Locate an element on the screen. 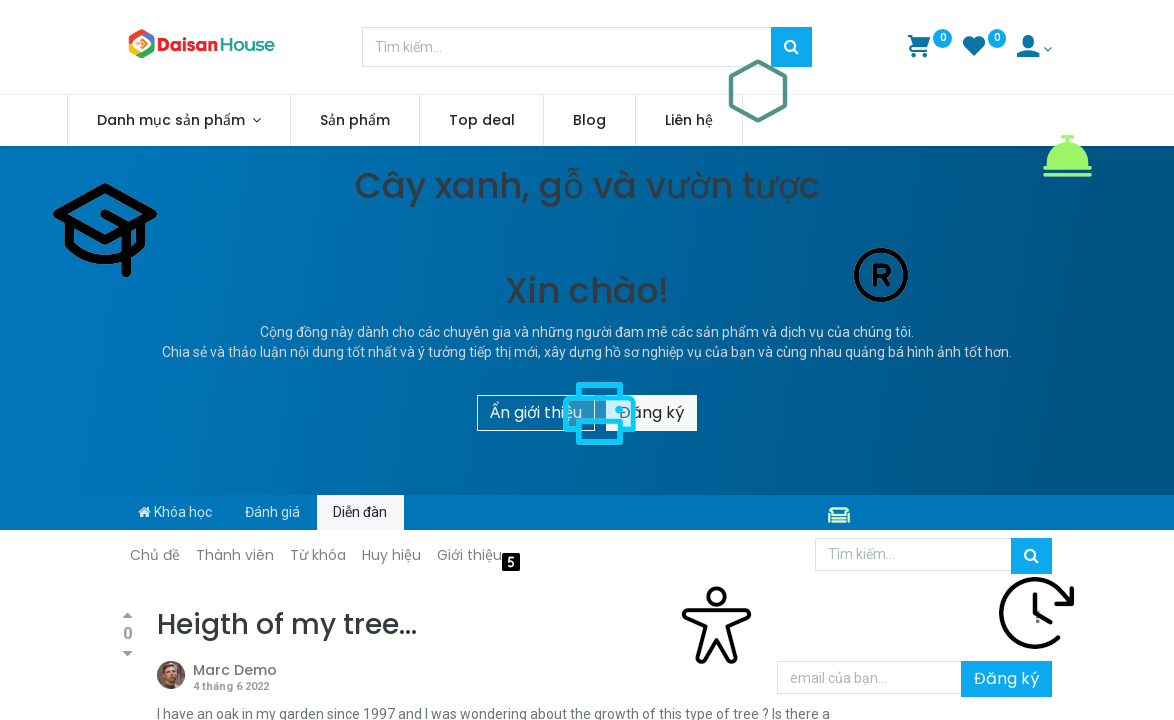 The width and height of the screenshot is (1174, 720). CouchDB database service logo is located at coordinates (839, 515).